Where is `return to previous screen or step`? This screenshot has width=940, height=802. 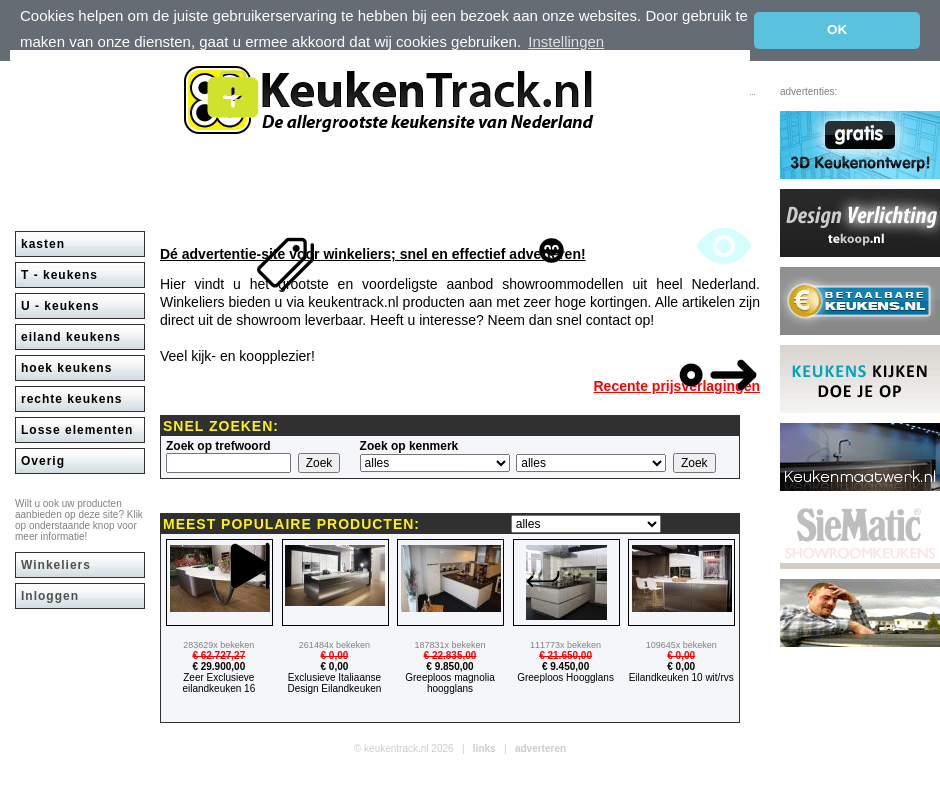
return to previous screen or step is located at coordinates (543, 579).